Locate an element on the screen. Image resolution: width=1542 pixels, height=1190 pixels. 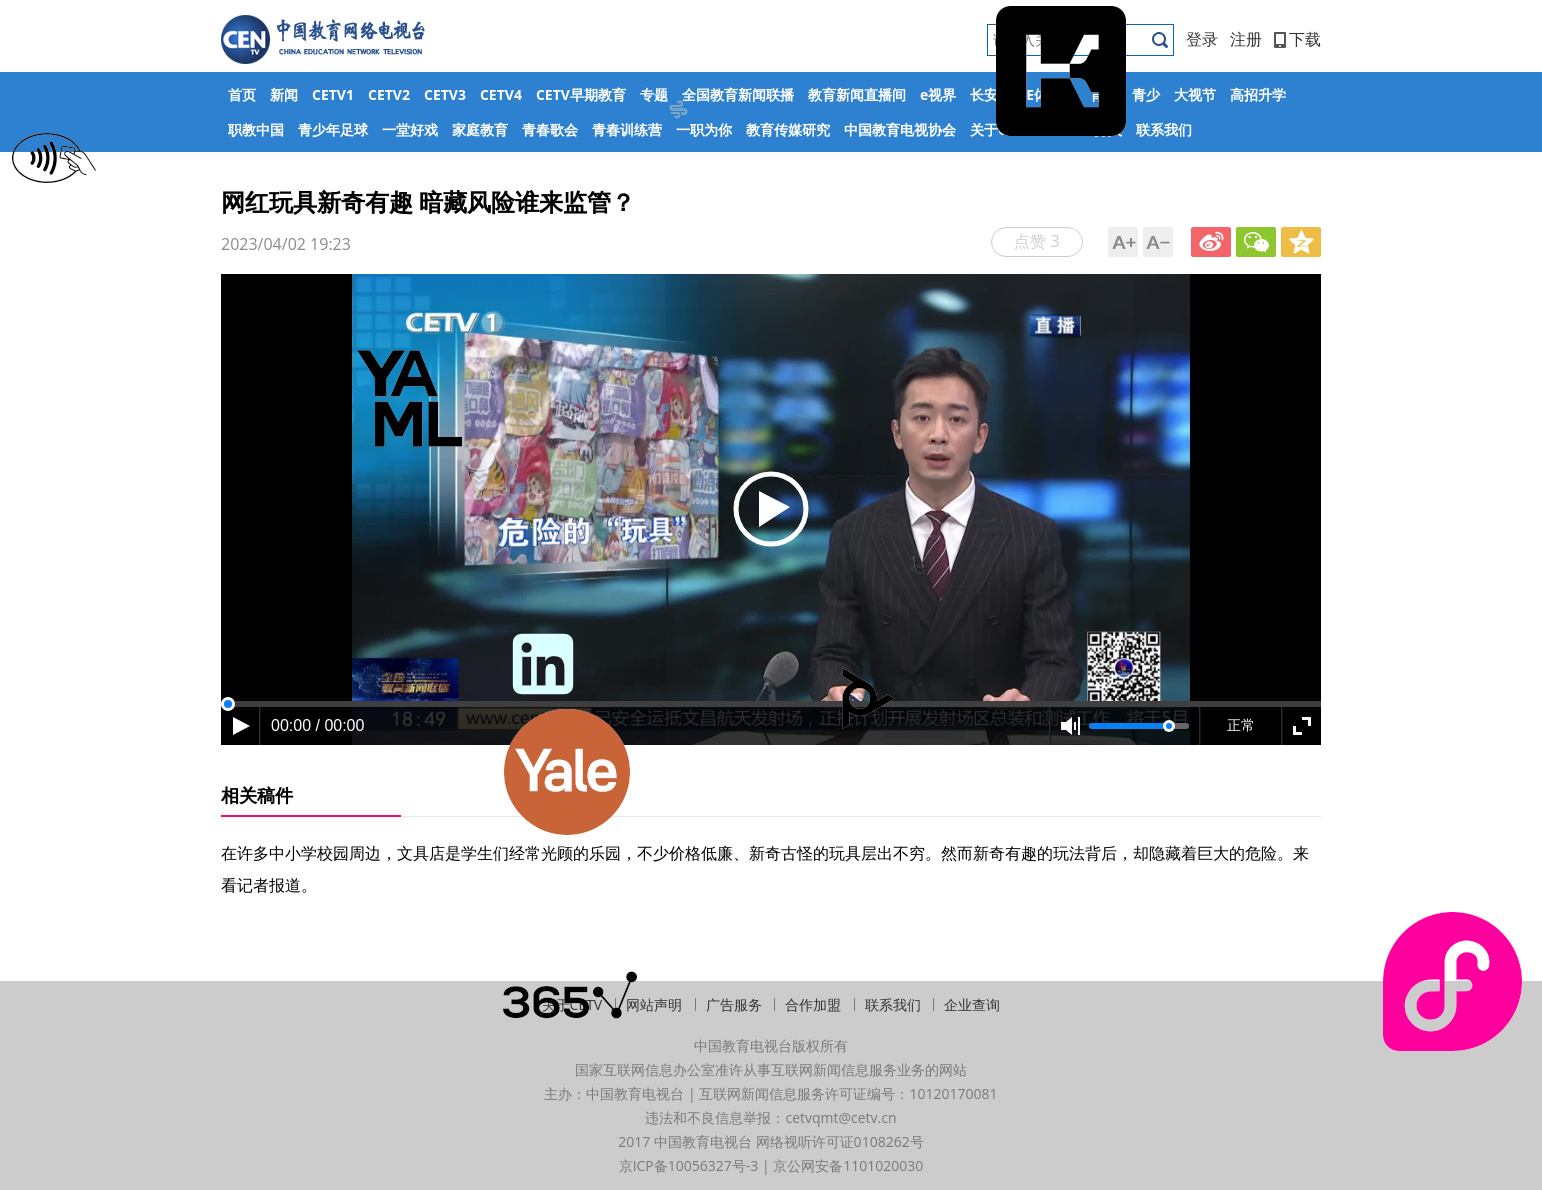
open linkedin profile is located at coordinates (543, 664).